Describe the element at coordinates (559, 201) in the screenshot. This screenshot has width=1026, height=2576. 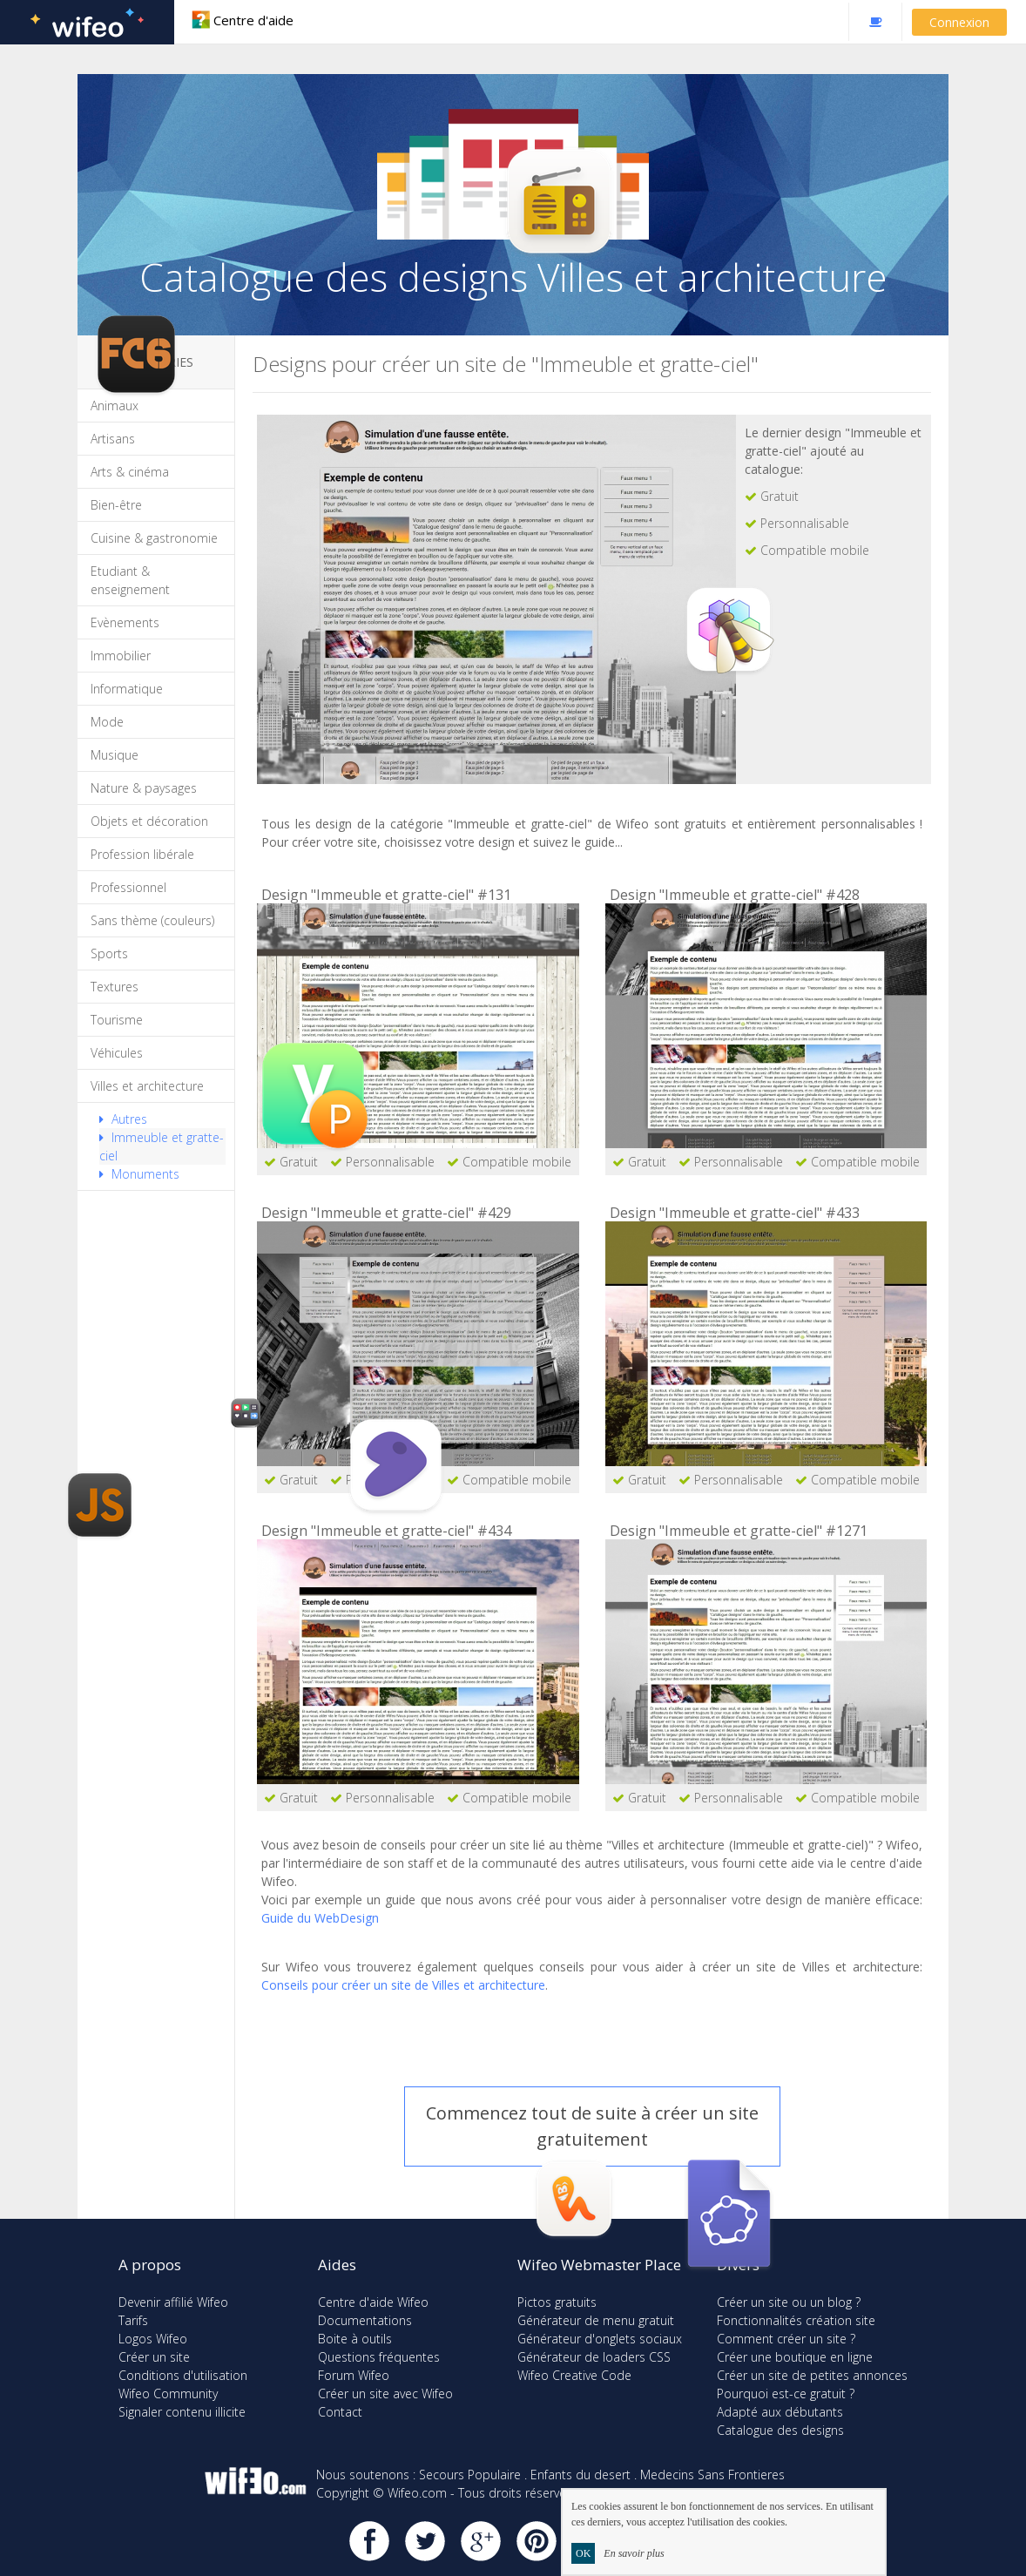
I see `open shortwave radio streaming app` at that location.